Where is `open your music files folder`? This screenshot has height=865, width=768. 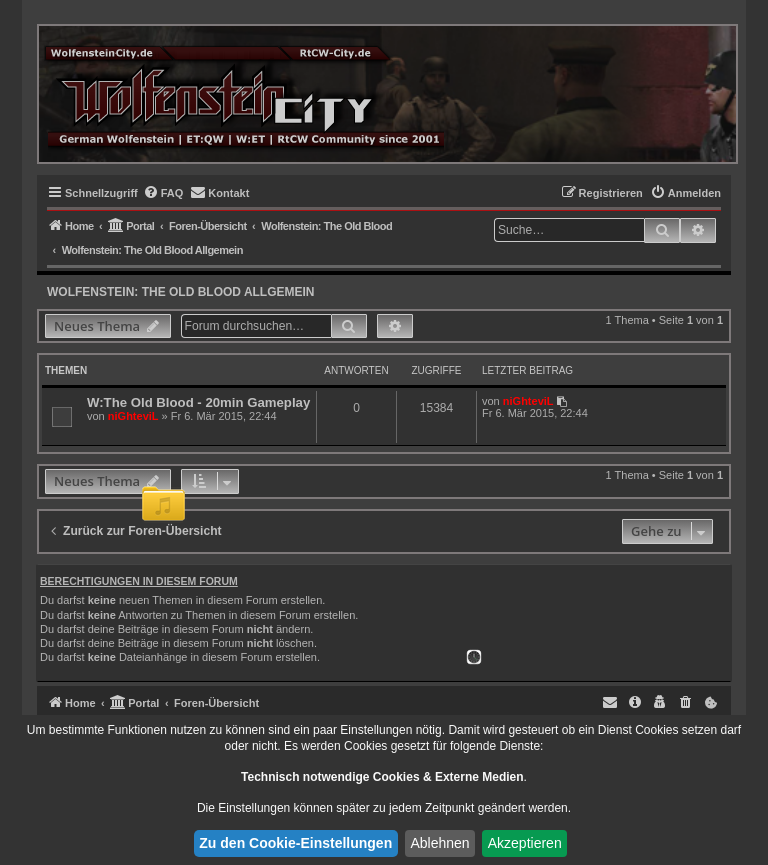 open your music files folder is located at coordinates (163, 503).